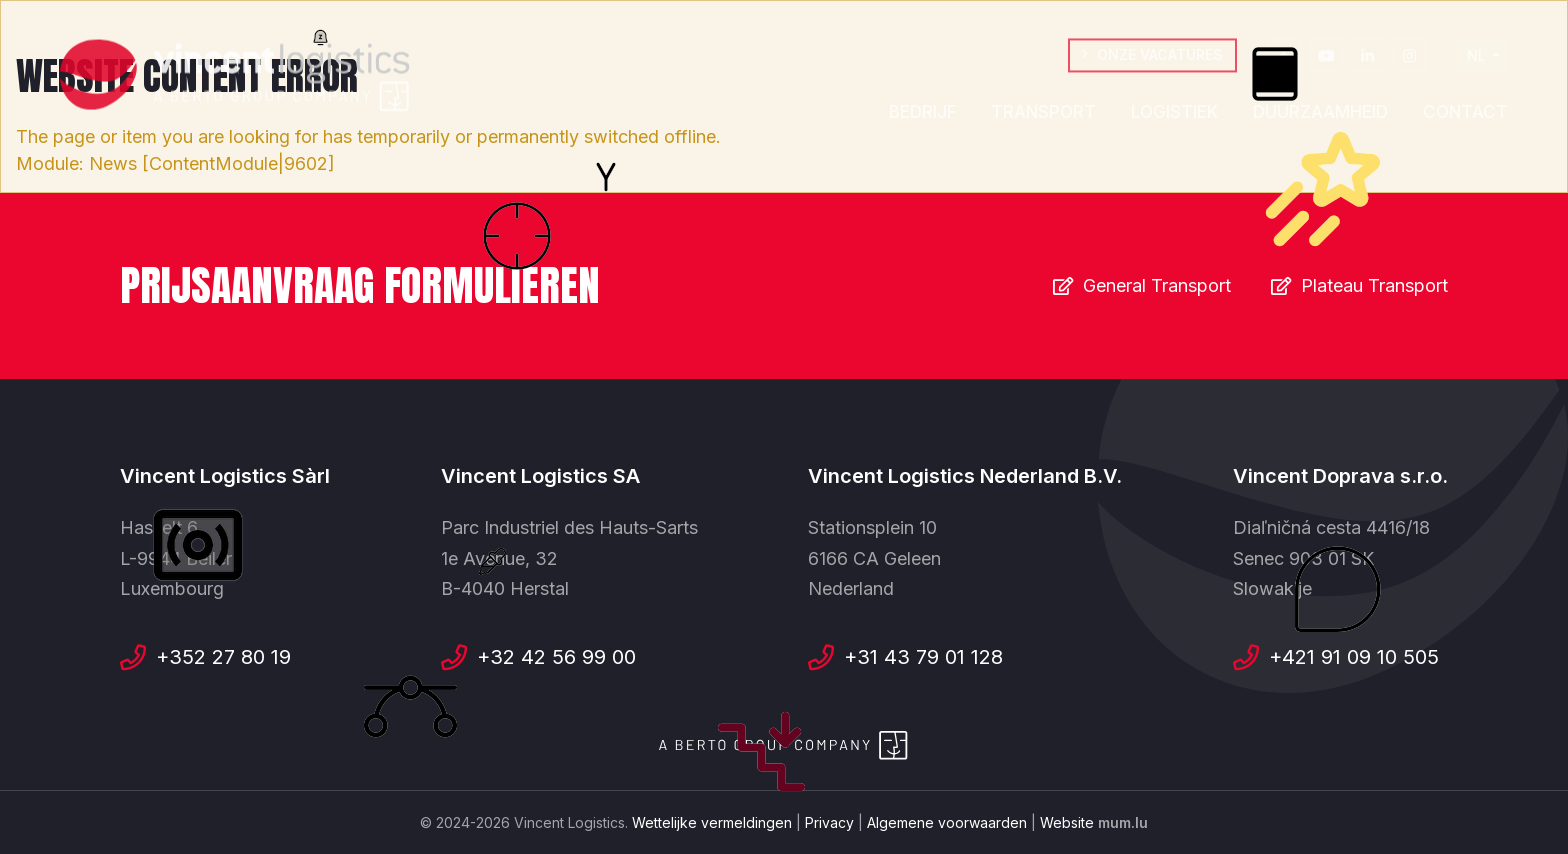 This screenshot has height=854, width=1568. I want to click on the letter Y character or text element, so click(606, 177).